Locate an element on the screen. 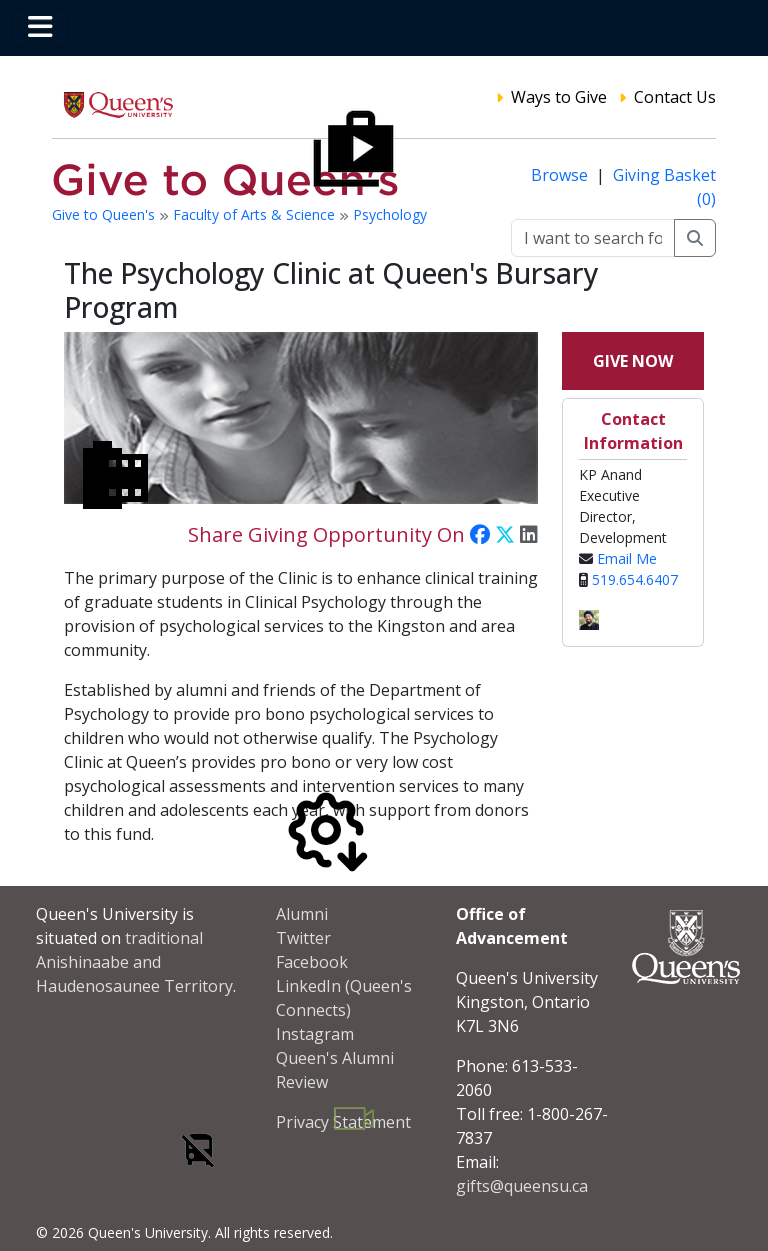 Image resolution: width=768 pixels, height=1251 pixels. access camera roll or photo gallery is located at coordinates (115, 476).